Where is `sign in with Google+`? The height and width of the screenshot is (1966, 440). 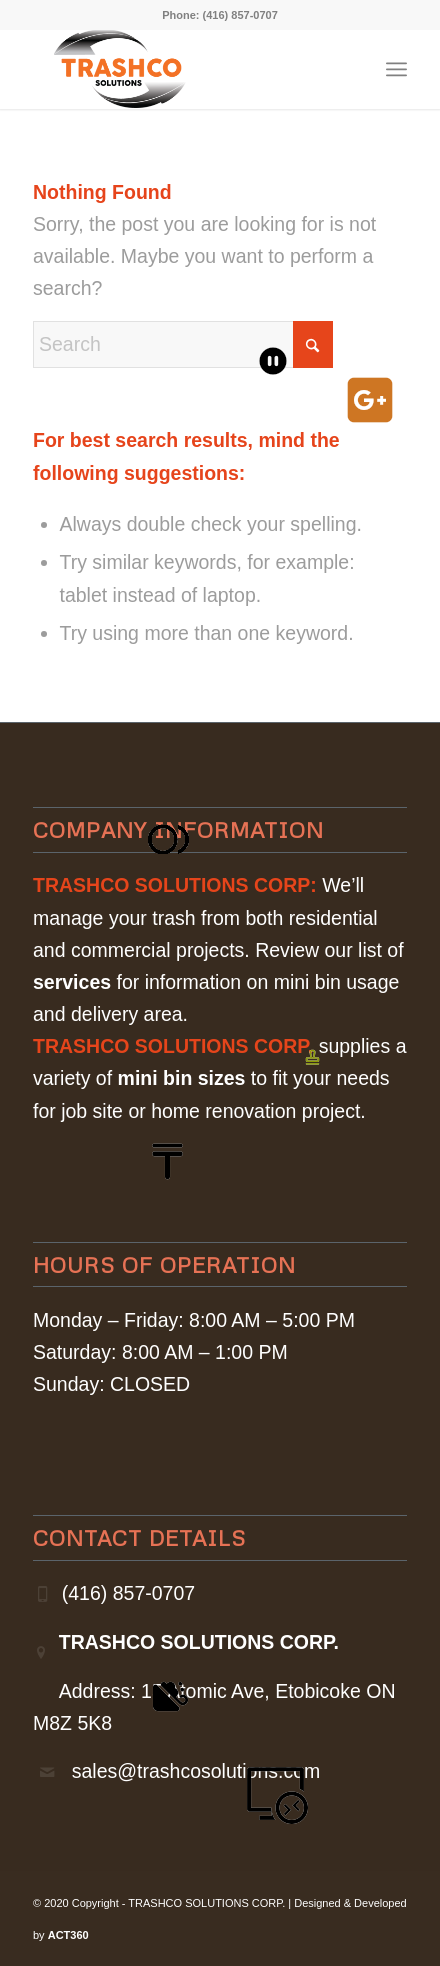 sign in with Google+ is located at coordinates (370, 400).